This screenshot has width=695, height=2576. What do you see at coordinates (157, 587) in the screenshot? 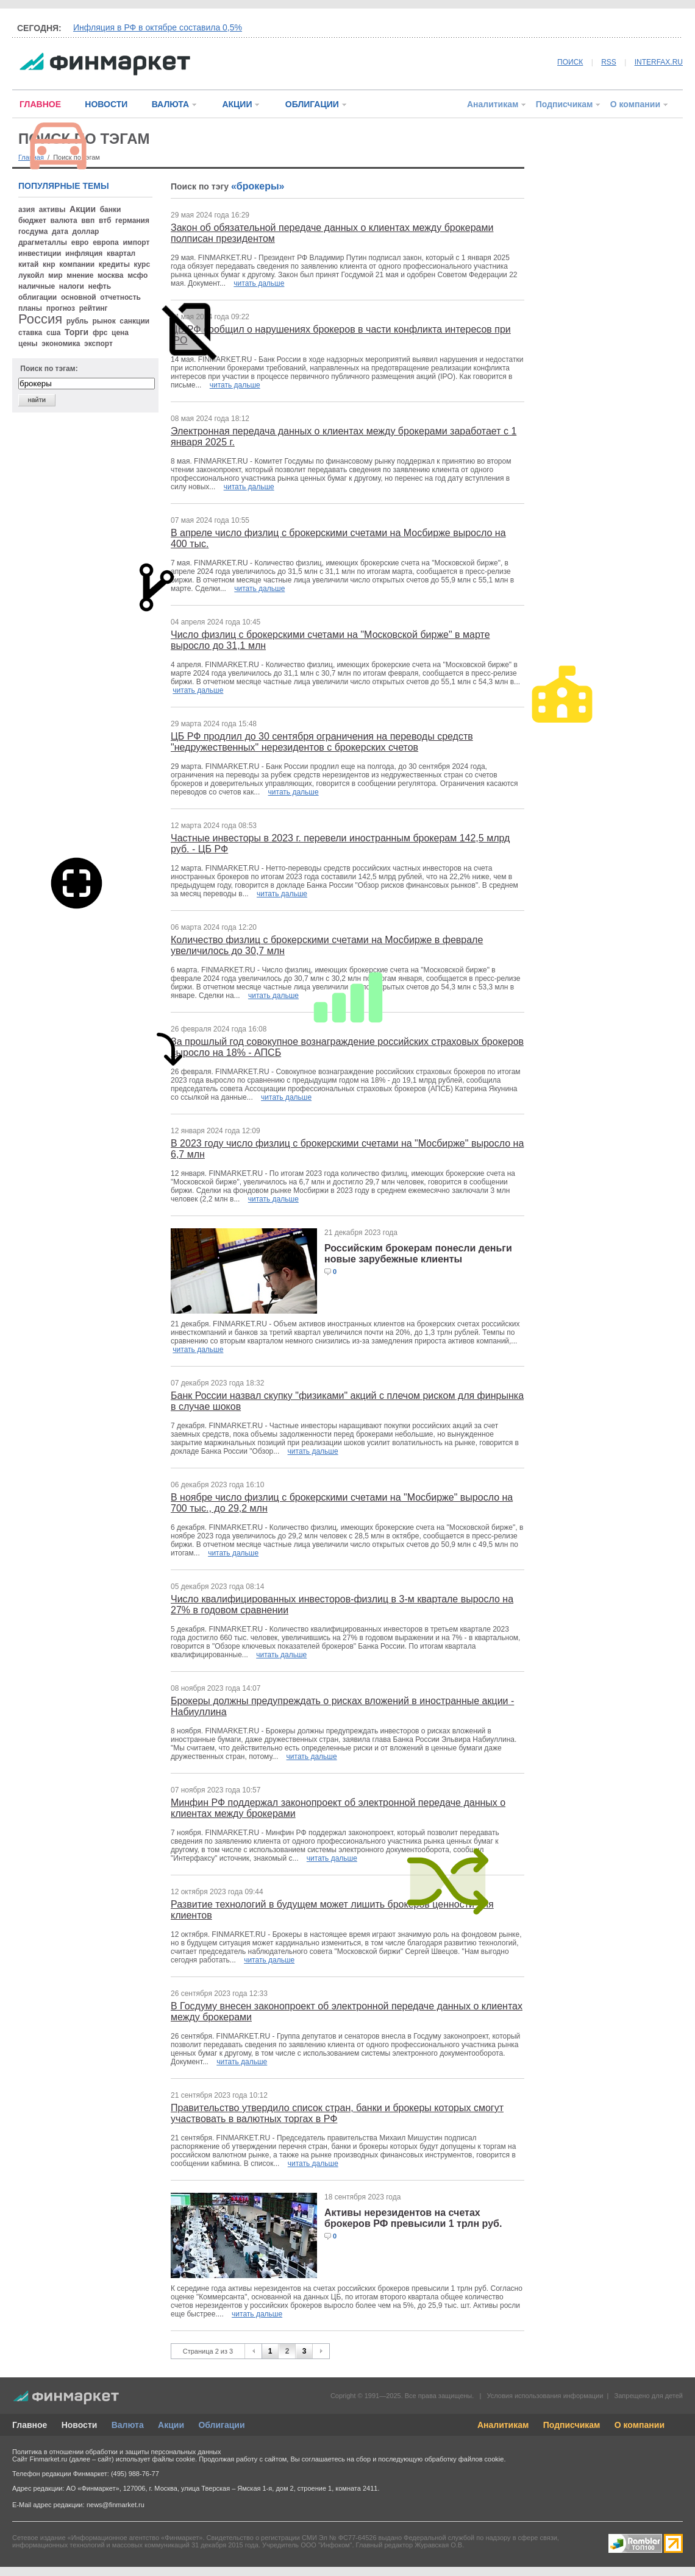
I see `view repository branches` at bounding box center [157, 587].